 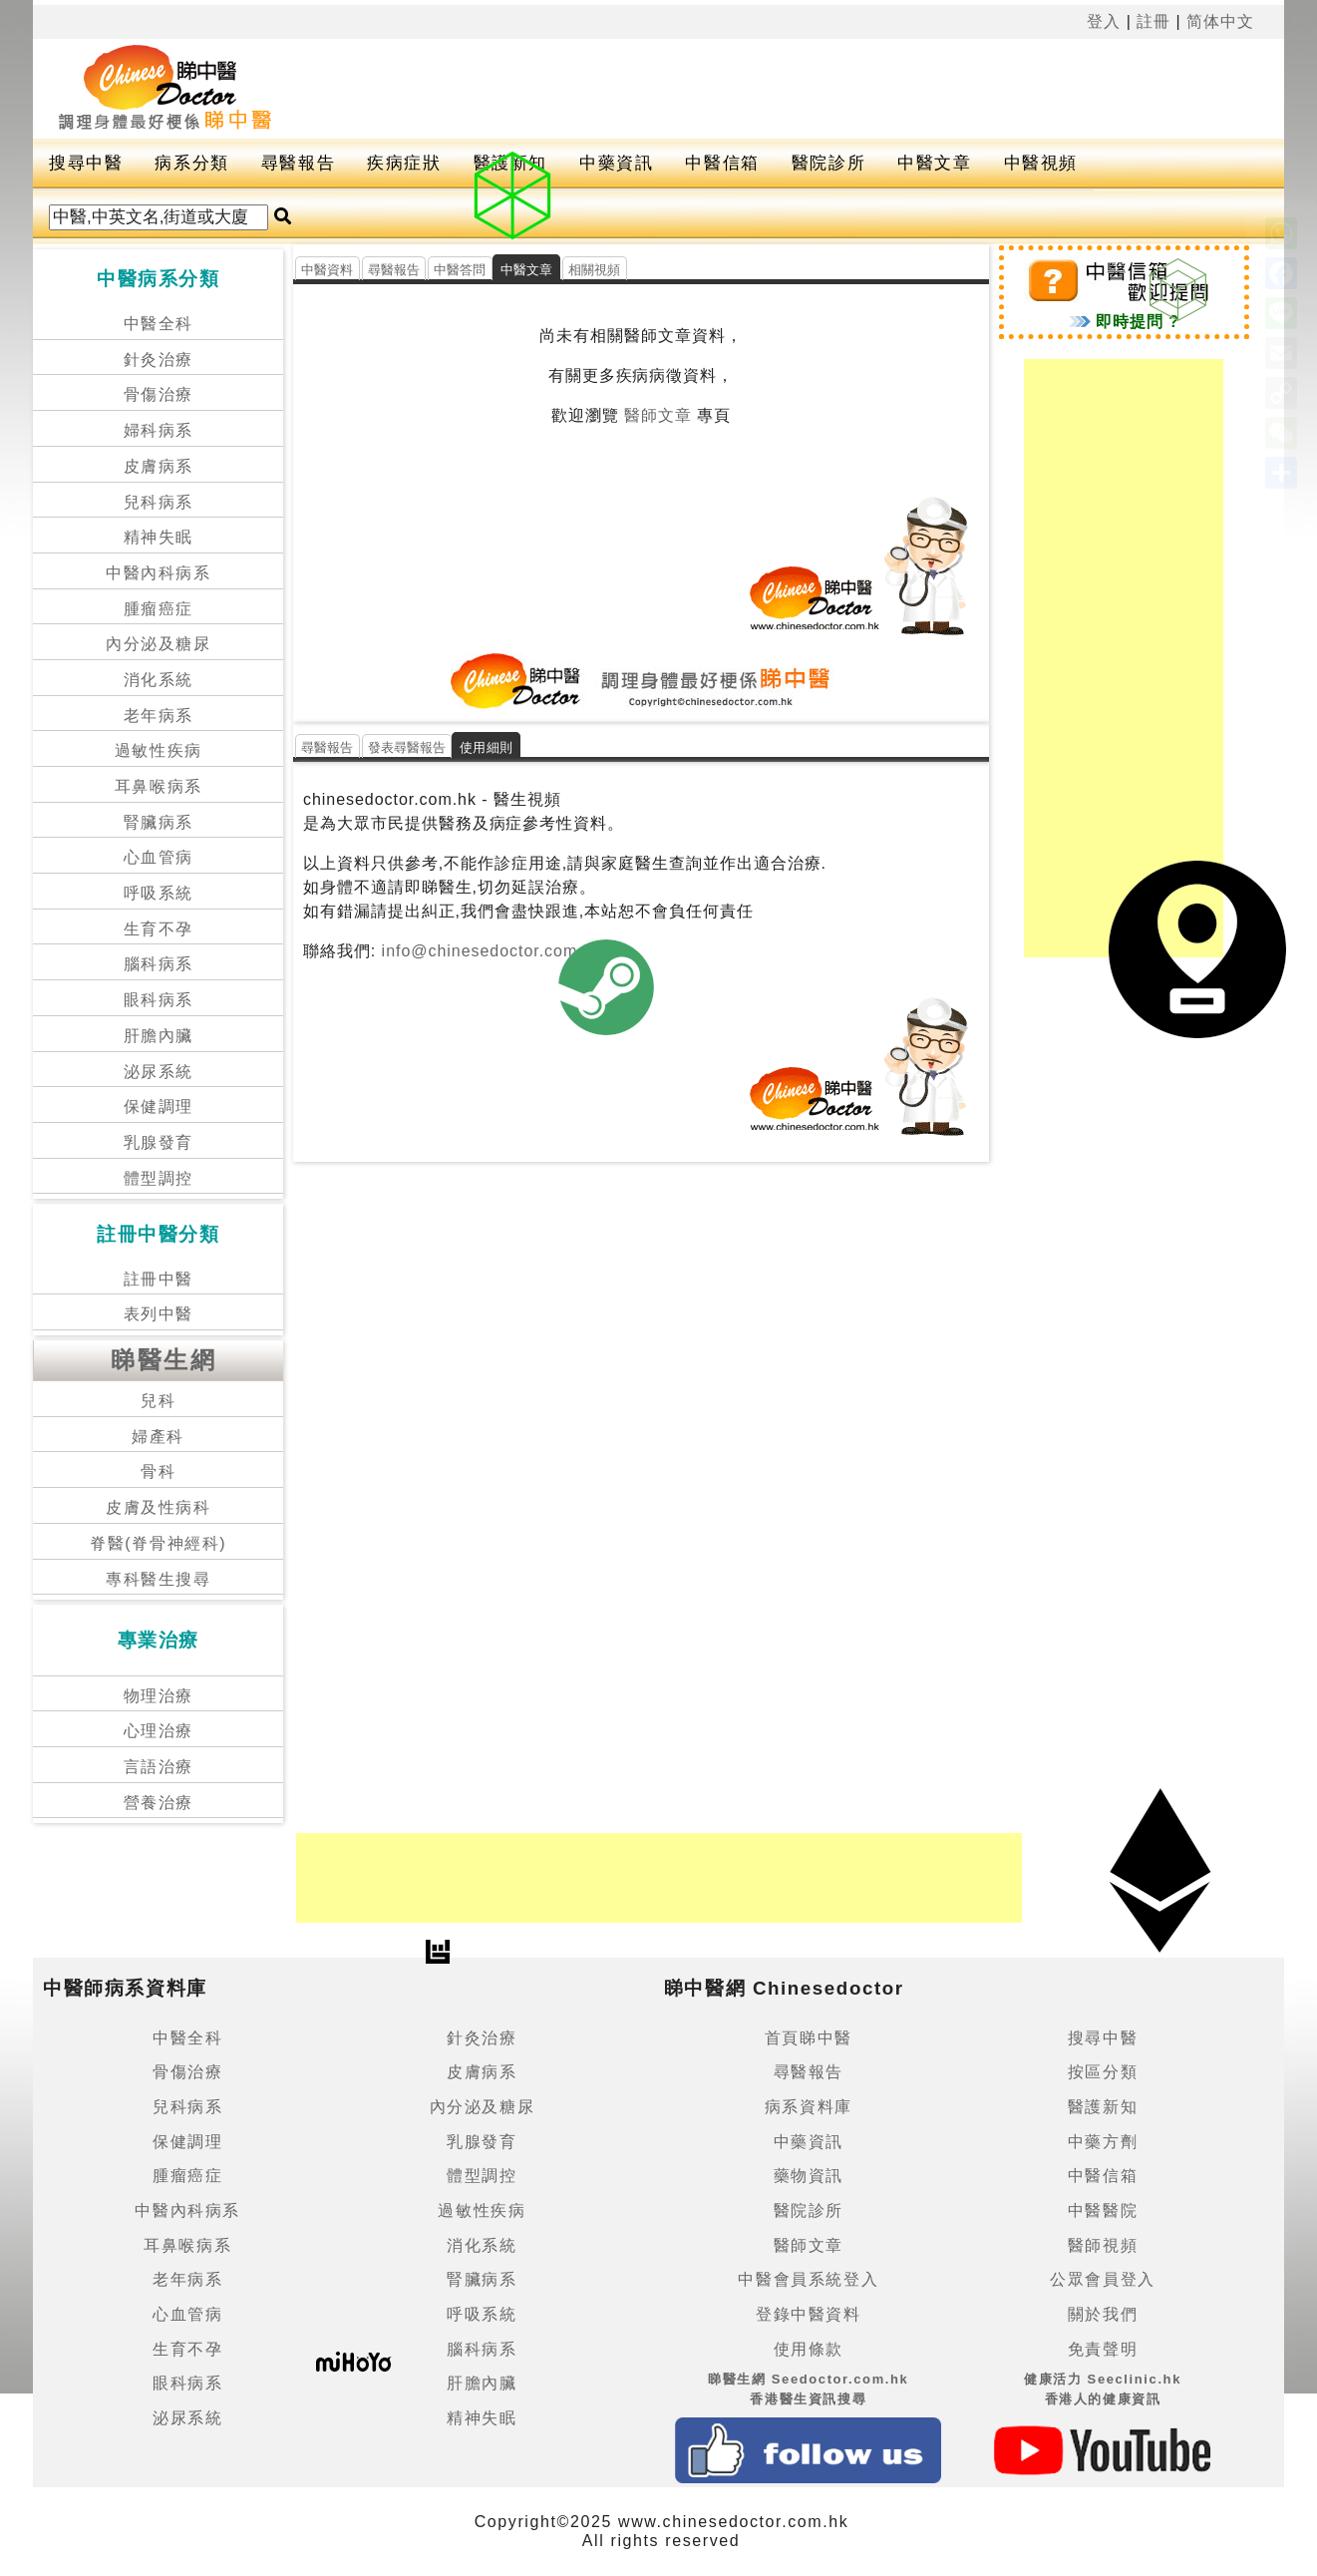 I want to click on vfairs virtual events platform logo, so click(x=512, y=195).